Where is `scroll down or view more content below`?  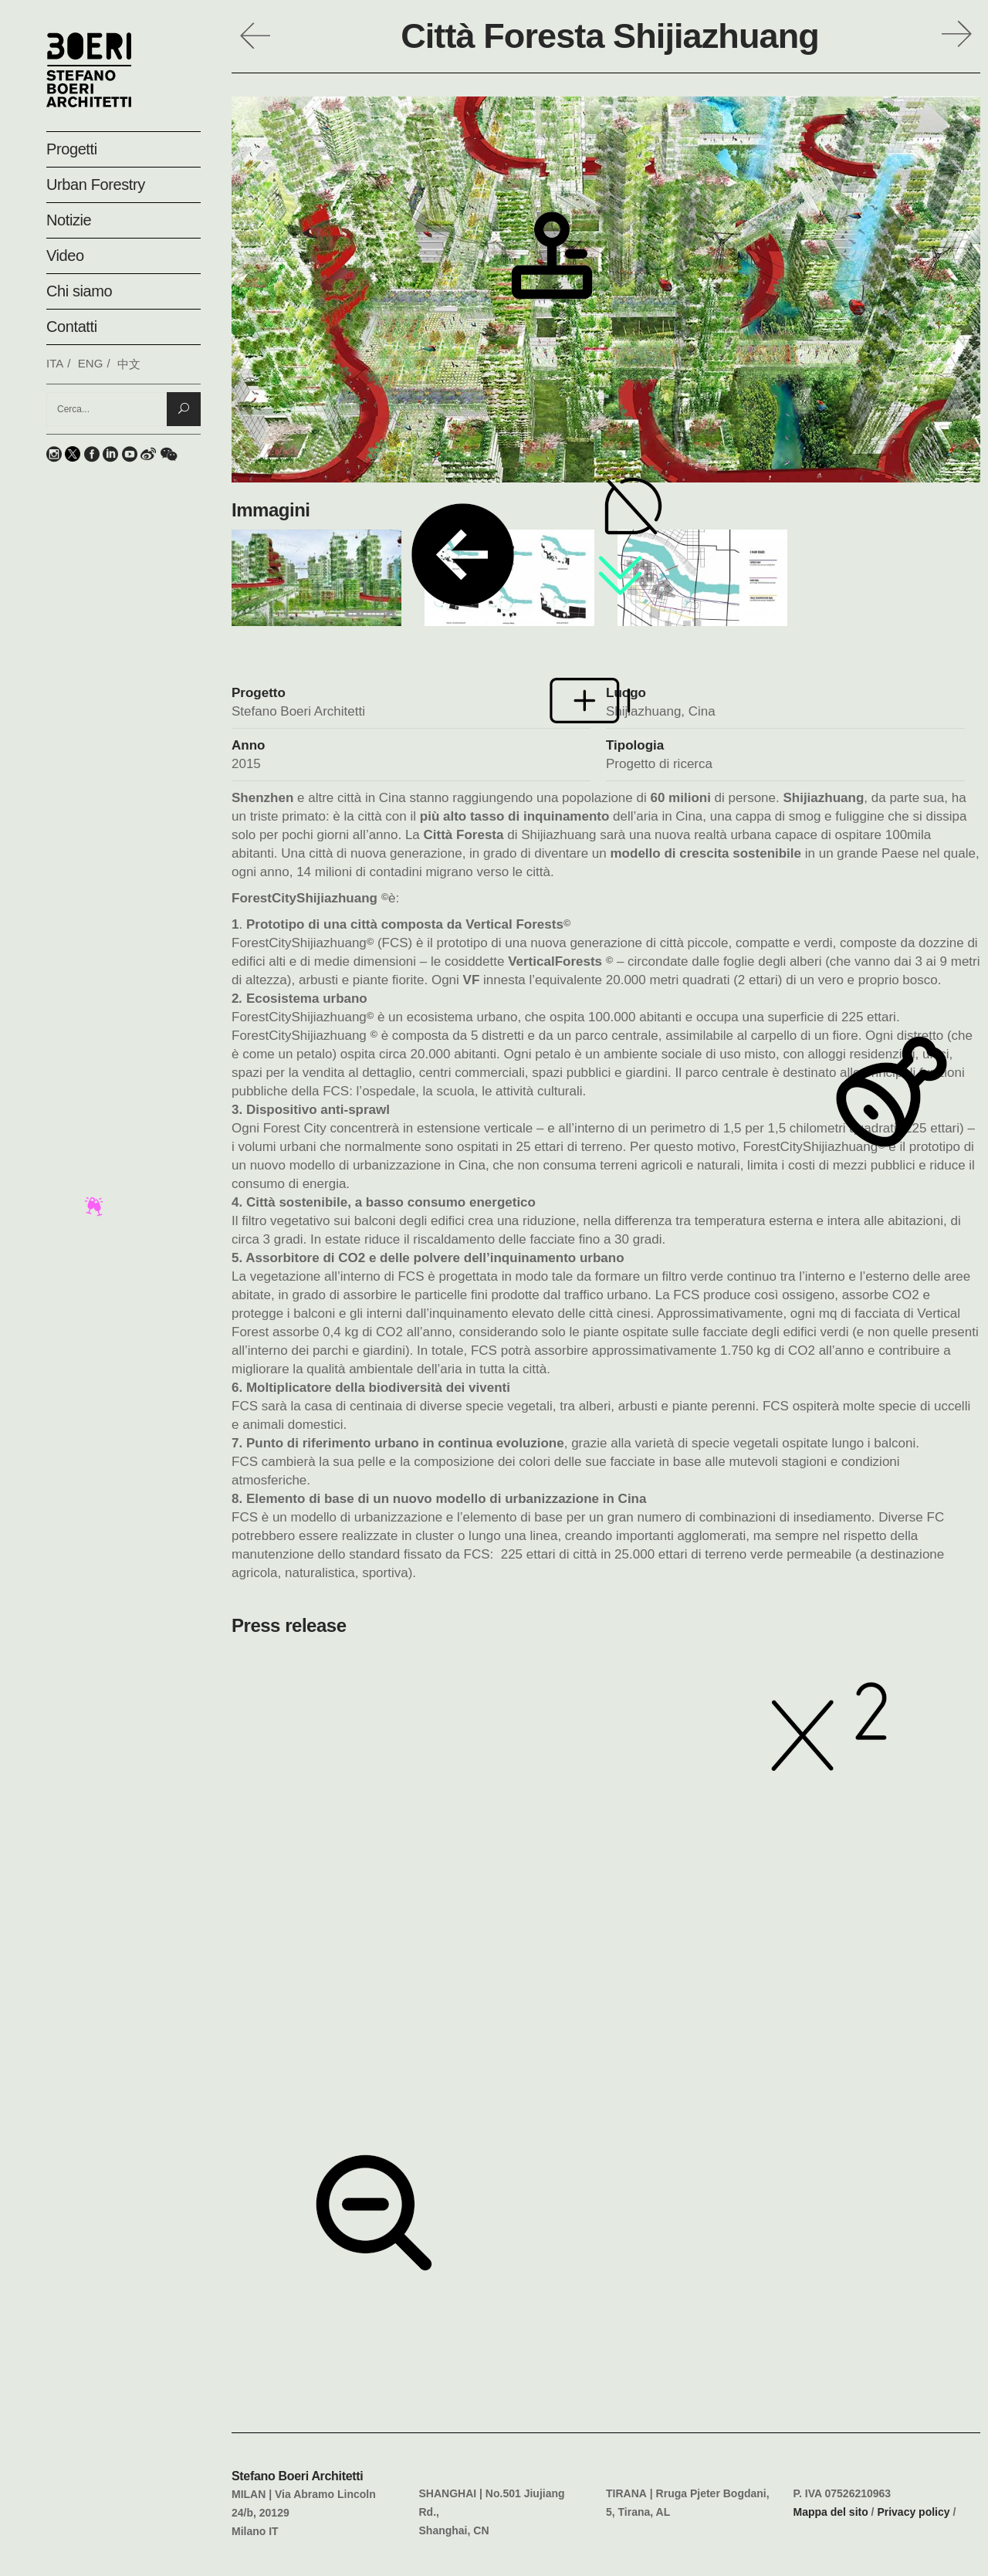
scroll down or view more content below is located at coordinates (620, 575).